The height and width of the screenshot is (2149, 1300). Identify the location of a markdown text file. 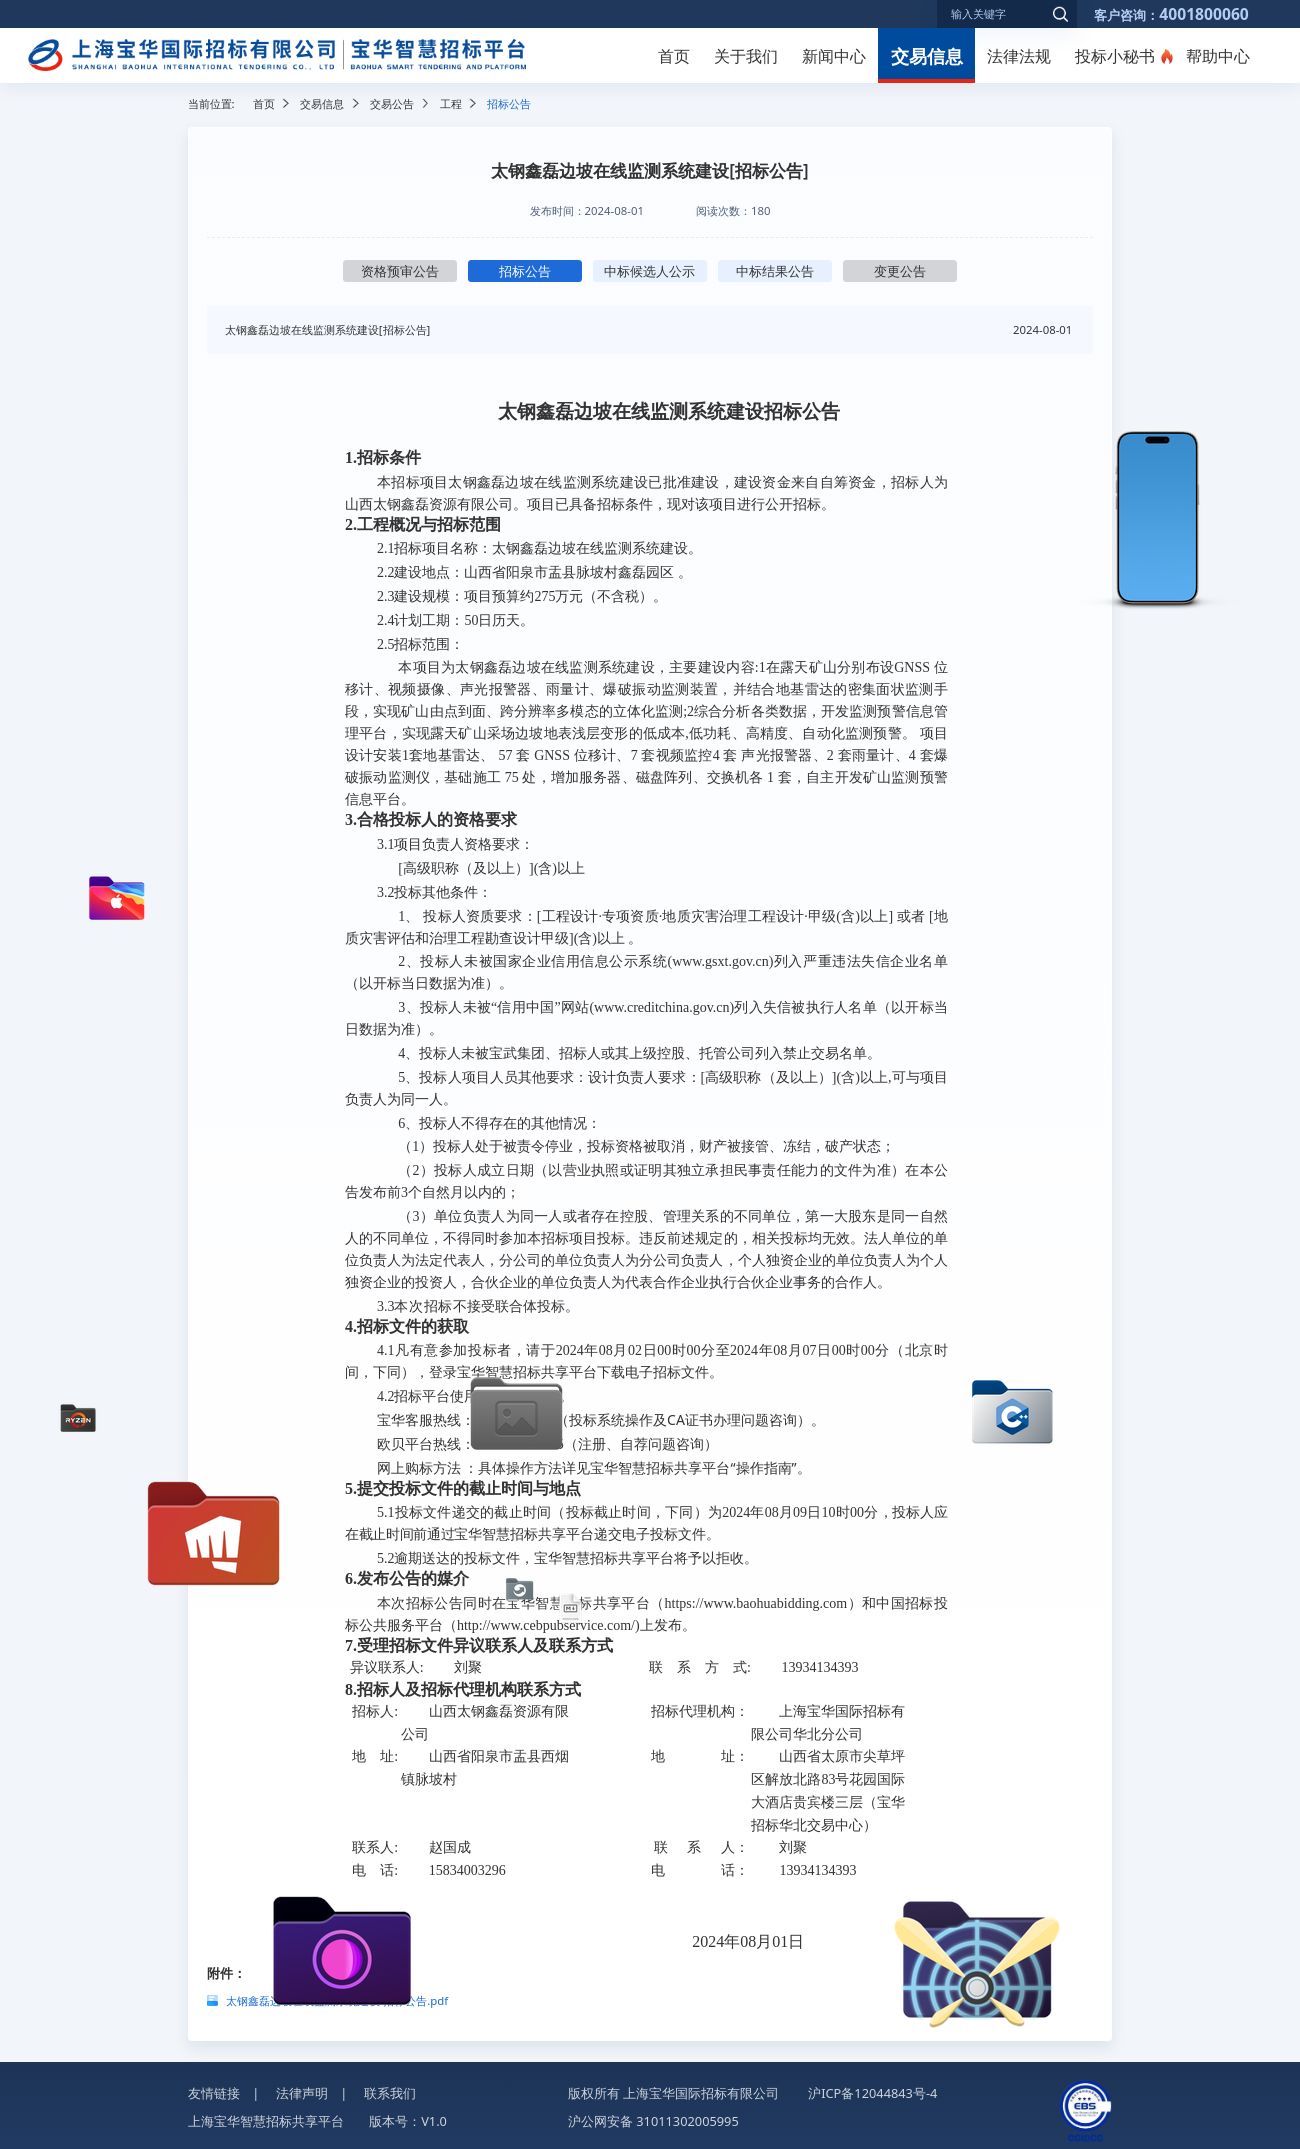
(570, 1608).